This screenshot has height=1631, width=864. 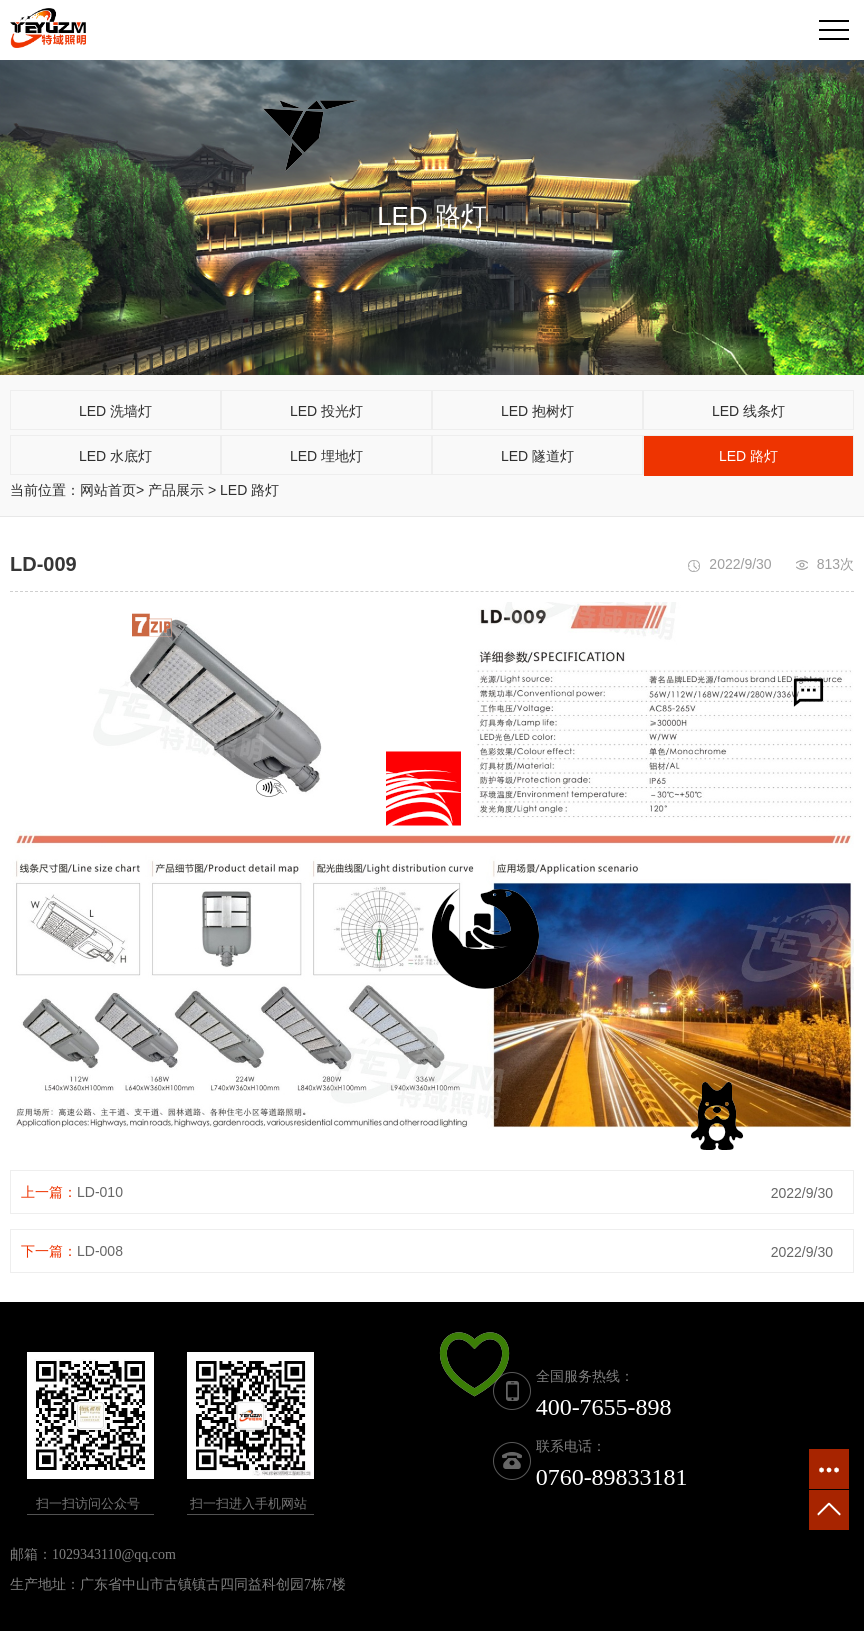 I want to click on indicates contactless payment is accepted, so click(x=271, y=787).